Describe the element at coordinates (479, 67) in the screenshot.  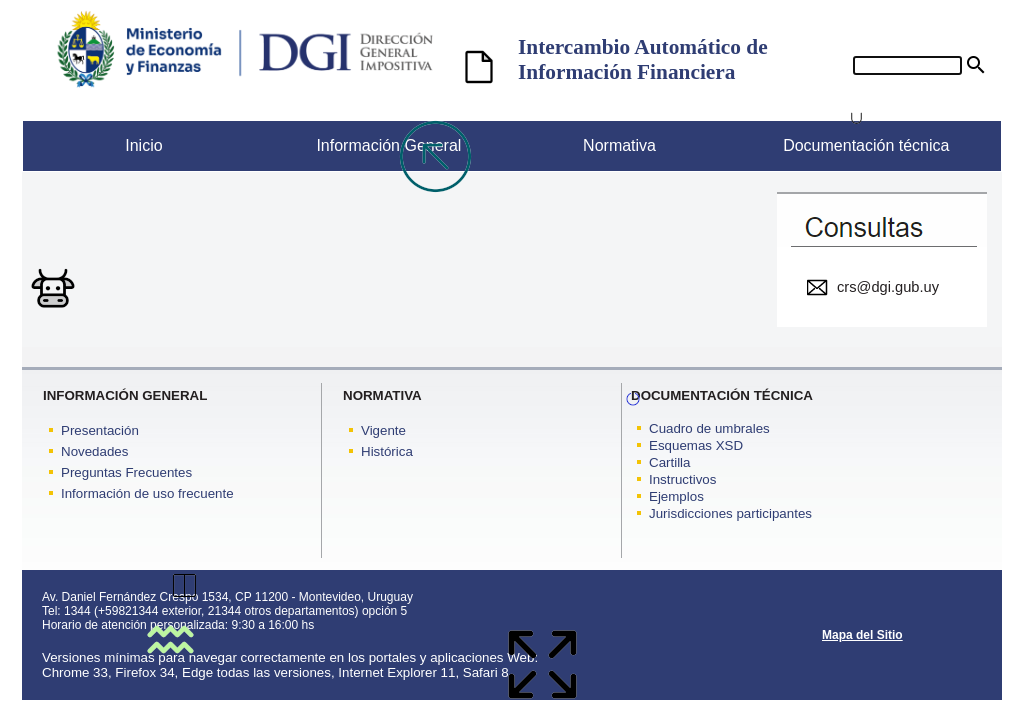
I see `view or open a document` at that location.